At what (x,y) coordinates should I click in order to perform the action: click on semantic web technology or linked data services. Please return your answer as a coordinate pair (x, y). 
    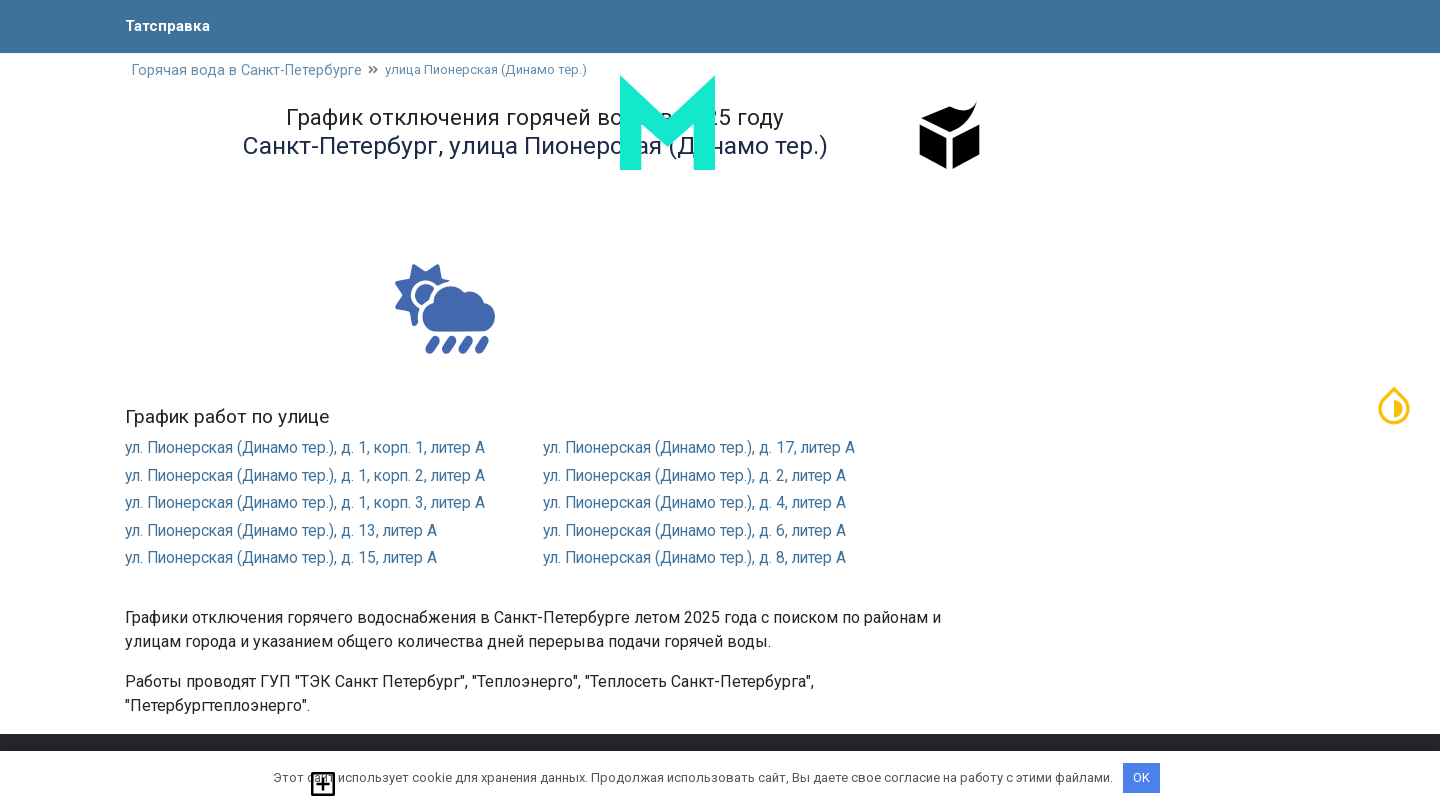
    Looking at the image, I should click on (949, 134).